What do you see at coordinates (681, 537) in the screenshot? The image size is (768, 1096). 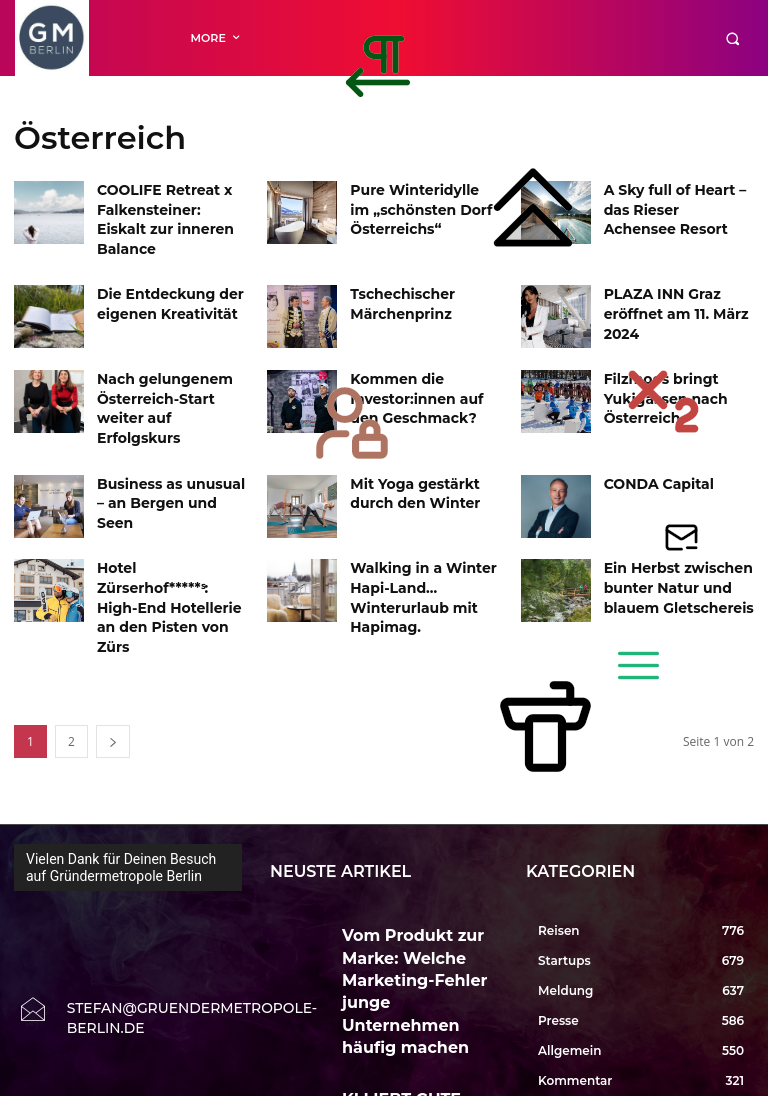 I see `remove an email from your inbox` at bounding box center [681, 537].